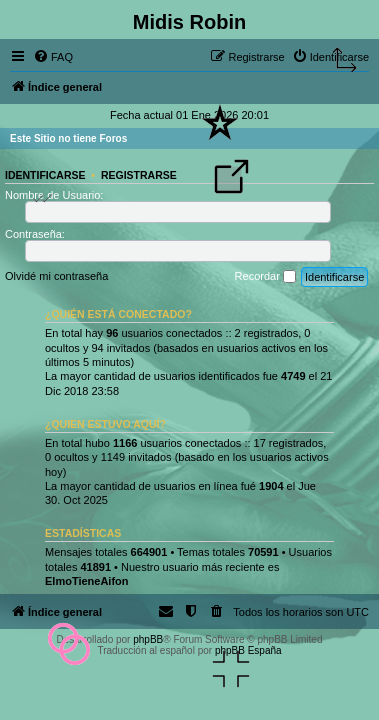 This screenshot has width=379, height=720. Describe the element at coordinates (231, 176) in the screenshot. I see `open link in a new window or tab` at that location.